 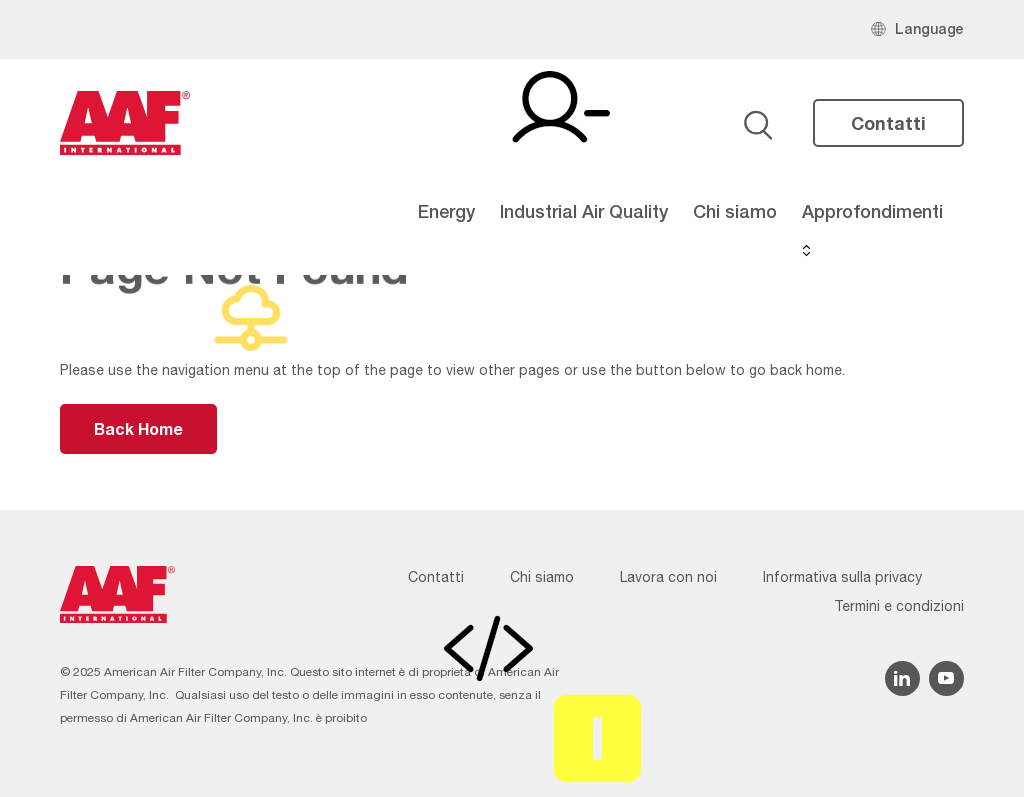 I want to click on view or edit source code, so click(x=488, y=648).